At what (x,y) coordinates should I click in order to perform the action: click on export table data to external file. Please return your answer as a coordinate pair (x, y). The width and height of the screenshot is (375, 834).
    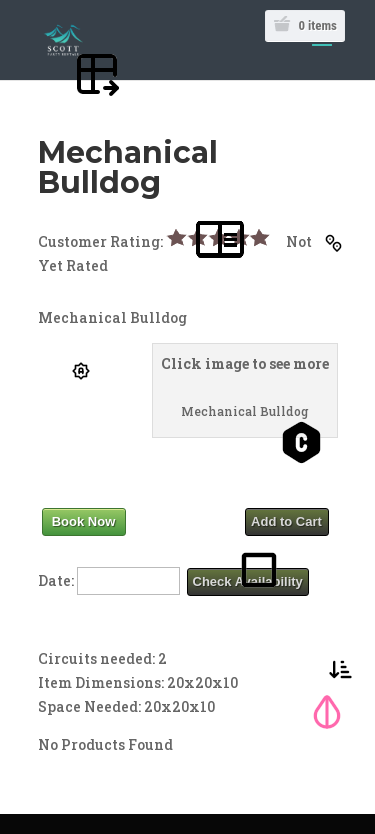
    Looking at the image, I should click on (97, 74).